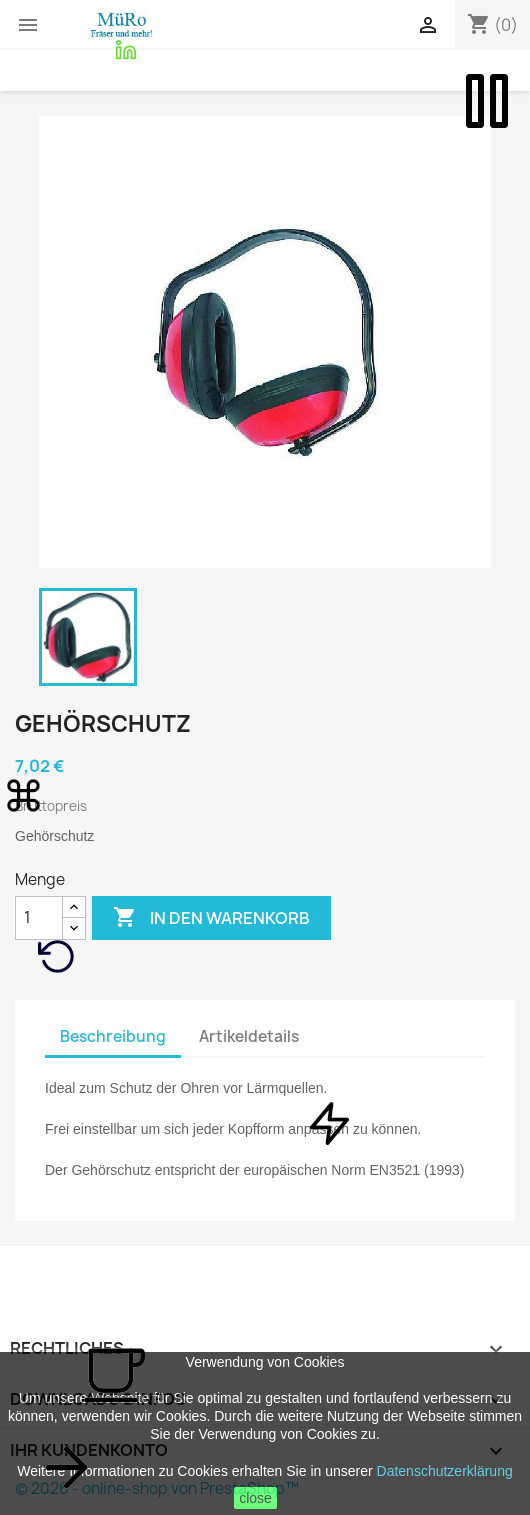  What do you see at coordinates (23, 795) in the screenshot?
I see `command key shortcut indicator` at bounding box center [23, 795].